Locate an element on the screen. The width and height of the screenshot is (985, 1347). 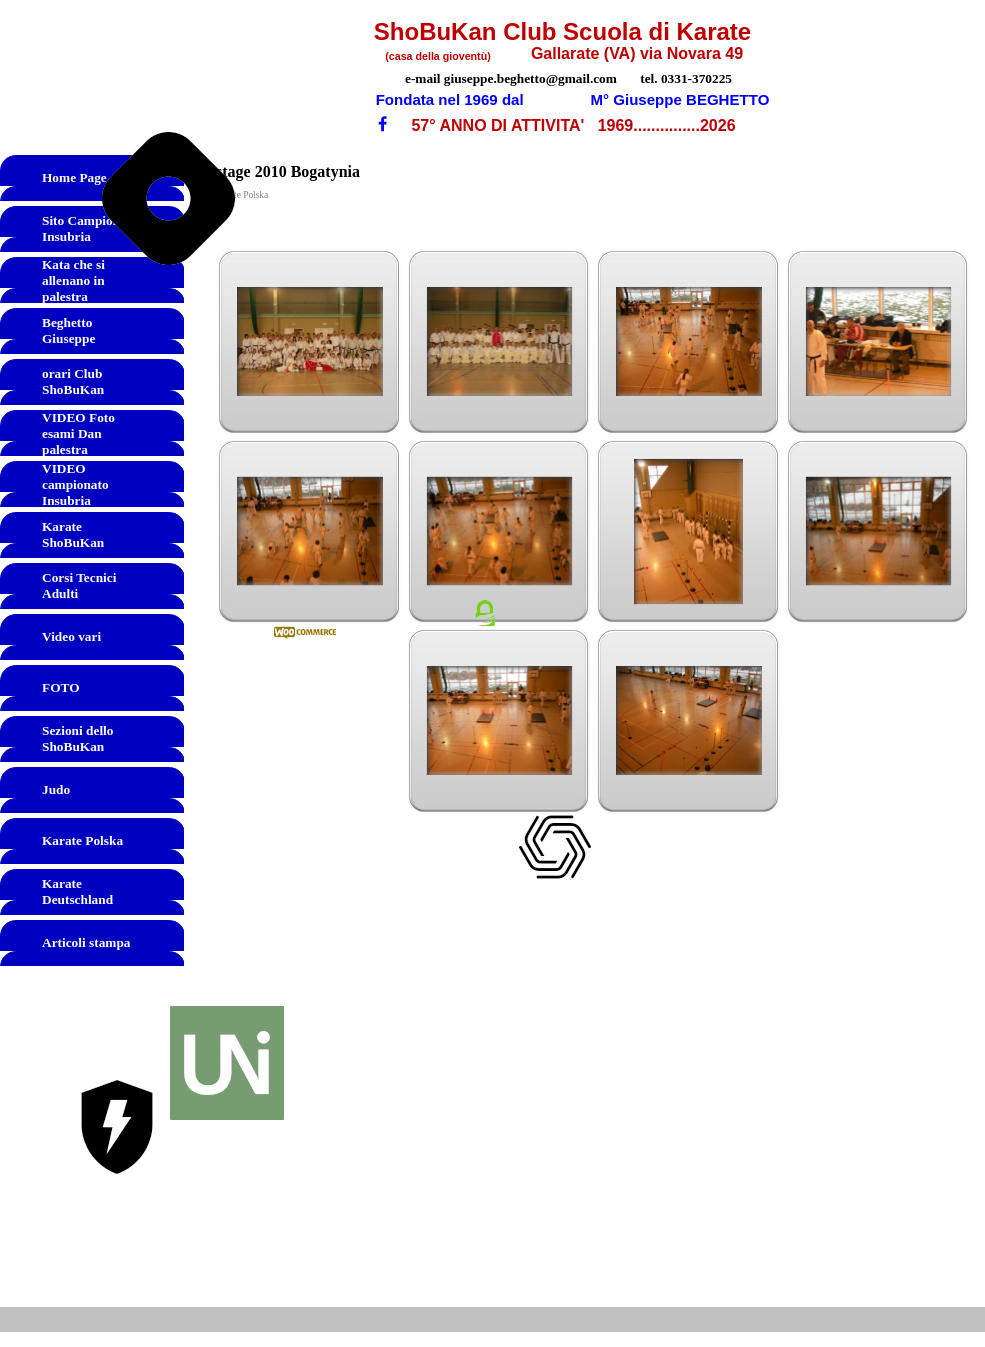
open Hashnode blogging platform is located at coordinates (168, 198).